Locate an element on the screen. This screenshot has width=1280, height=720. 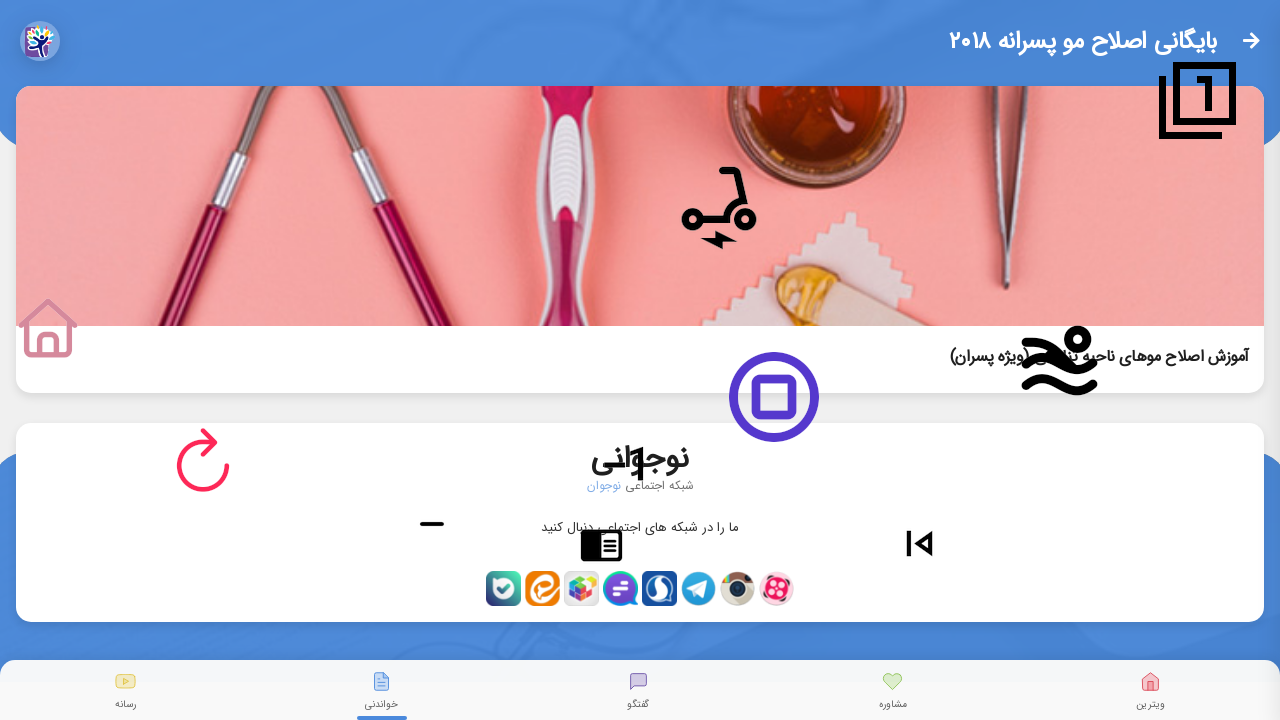
minimize the current window is located at coordinates (432, 508).